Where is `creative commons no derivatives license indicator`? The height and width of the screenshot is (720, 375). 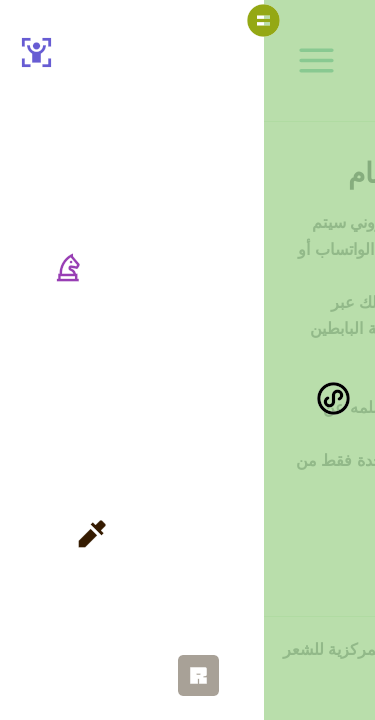
creative commons no derivatives license indicator is located at coordinates (263, 20).